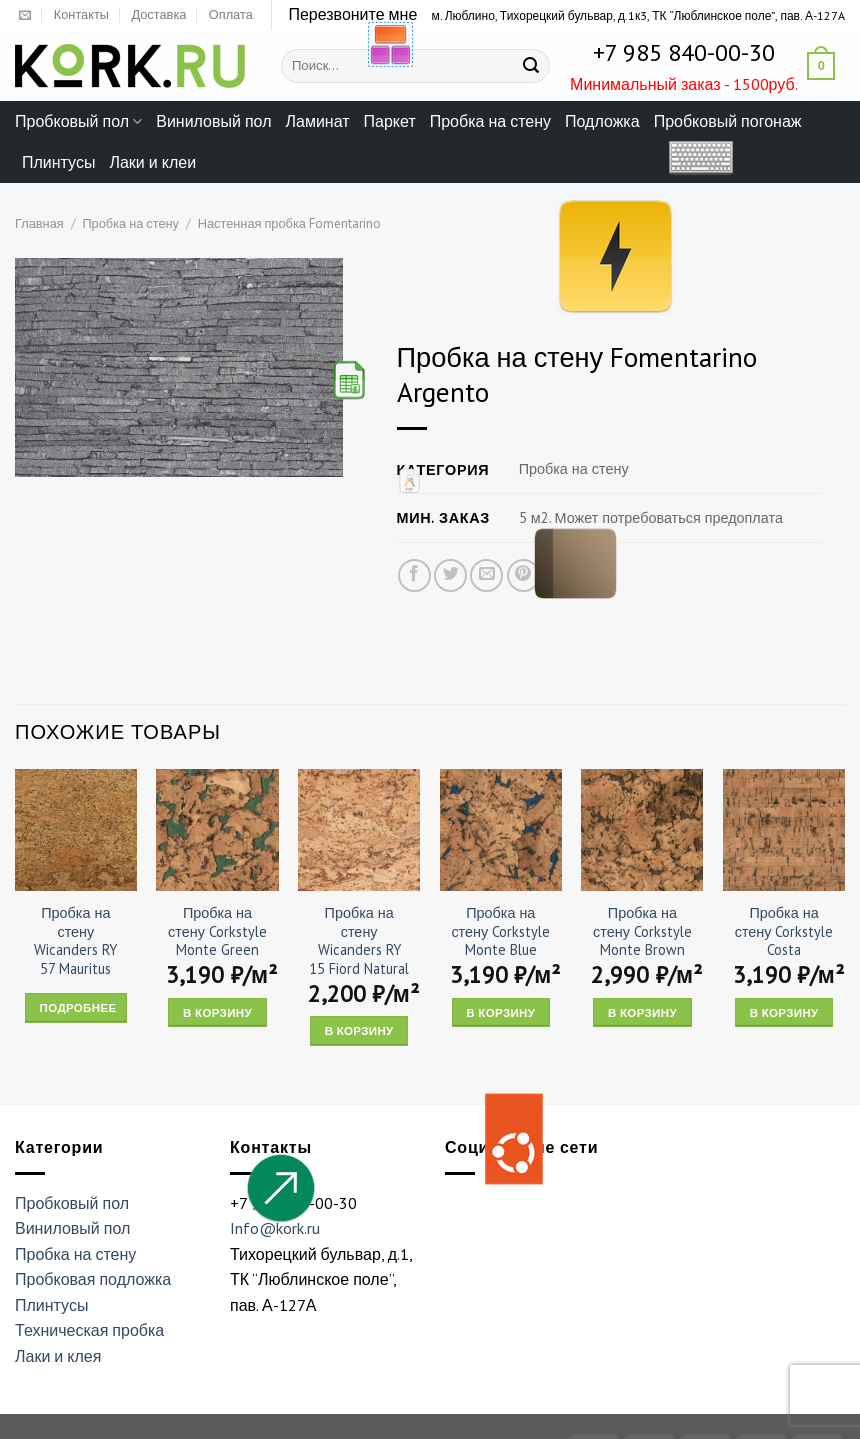 The image size is (860, 1439). Describe the element at coordinates (349, 380) in the screenshot. I see `open a spreadsheet template file` at that location.